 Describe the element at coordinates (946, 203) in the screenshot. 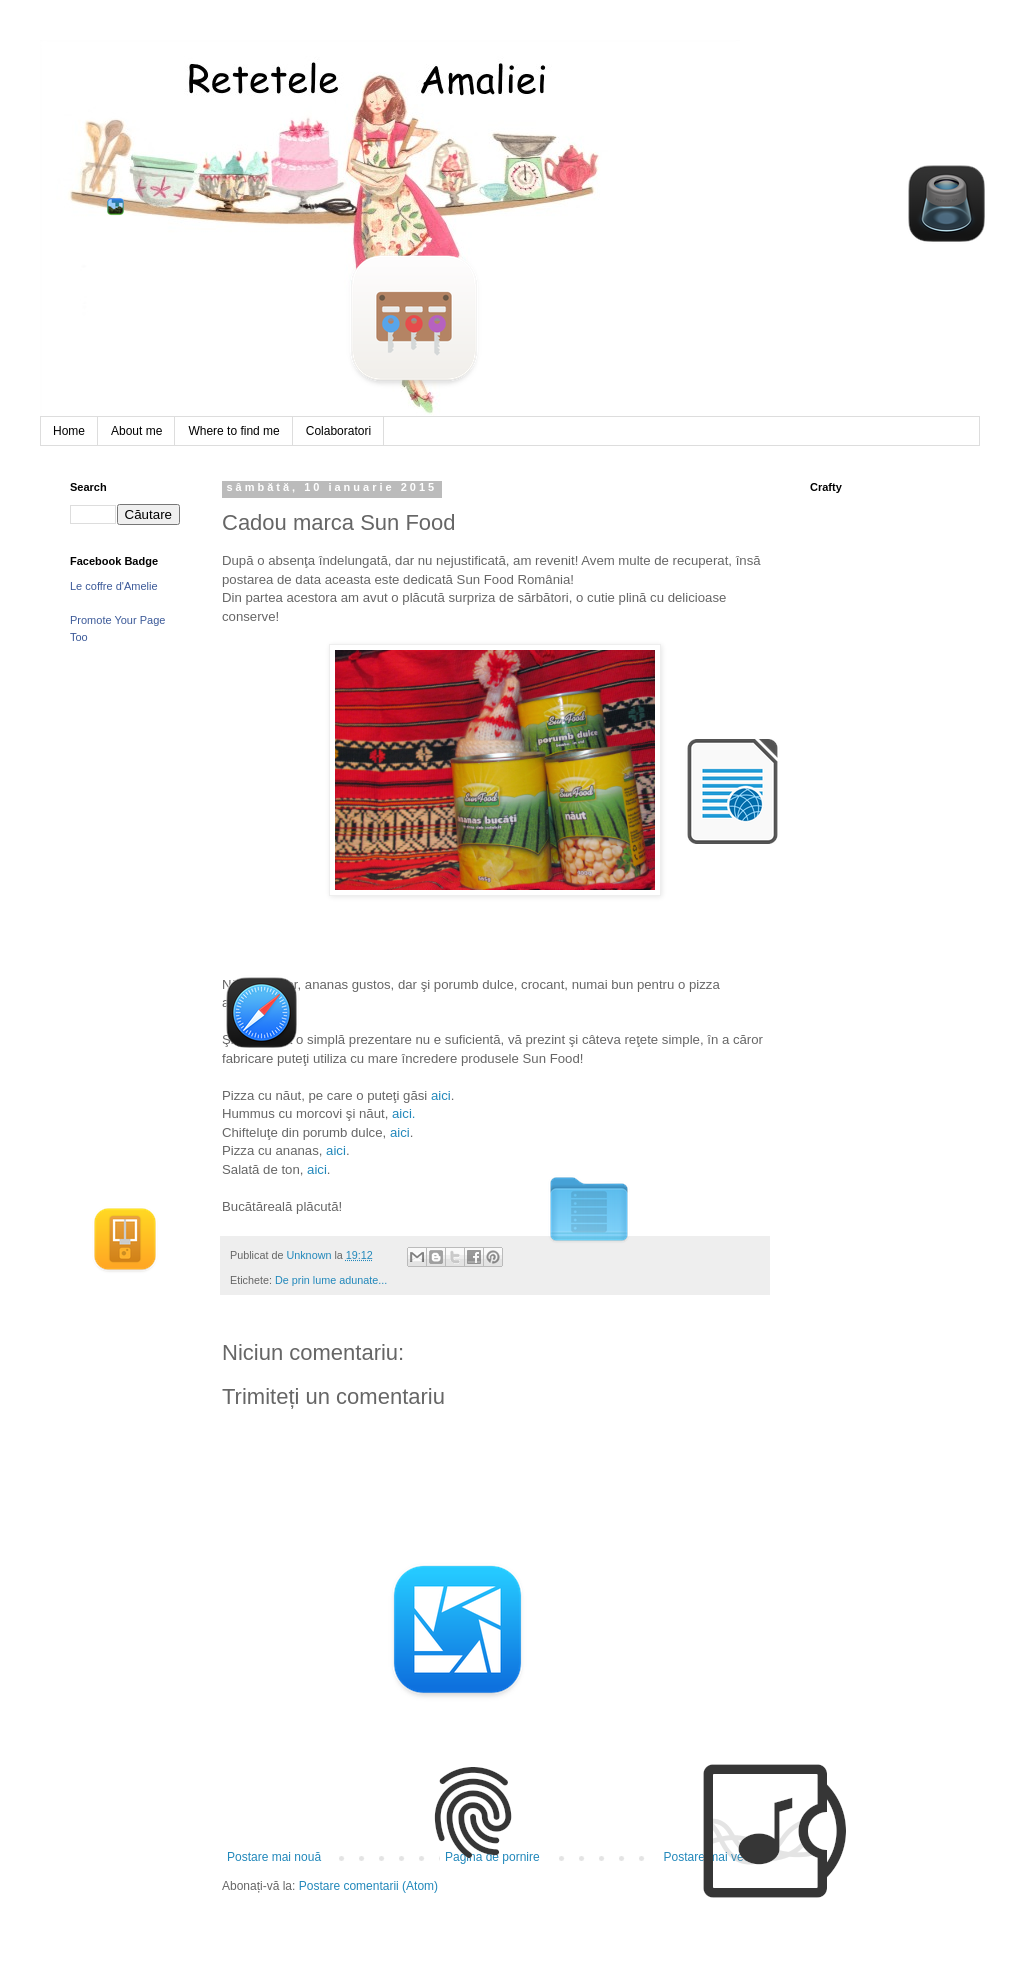

I see `open Preview app to view images and PDFs` at that location.